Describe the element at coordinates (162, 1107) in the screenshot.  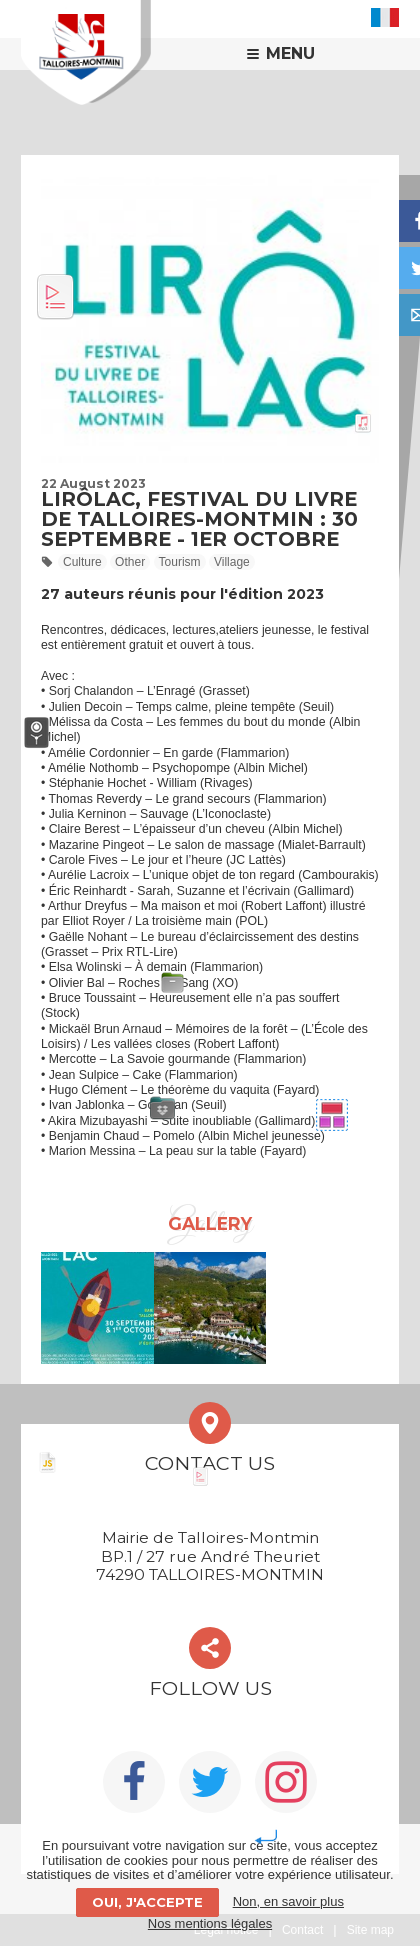
I see `open your dropbox synced folder` at that location.